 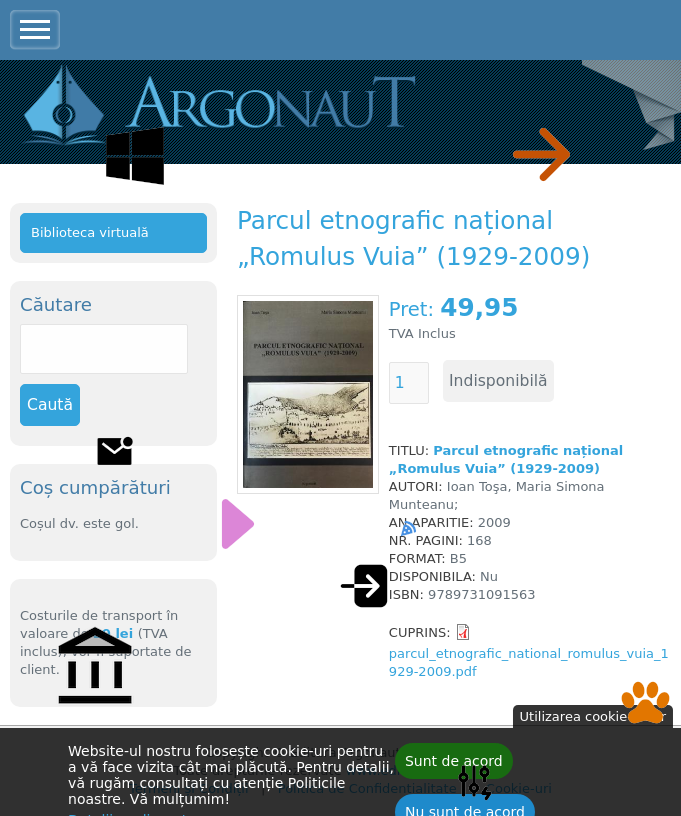 I want to click on browse food delivery options, so click(x=408, y=528).